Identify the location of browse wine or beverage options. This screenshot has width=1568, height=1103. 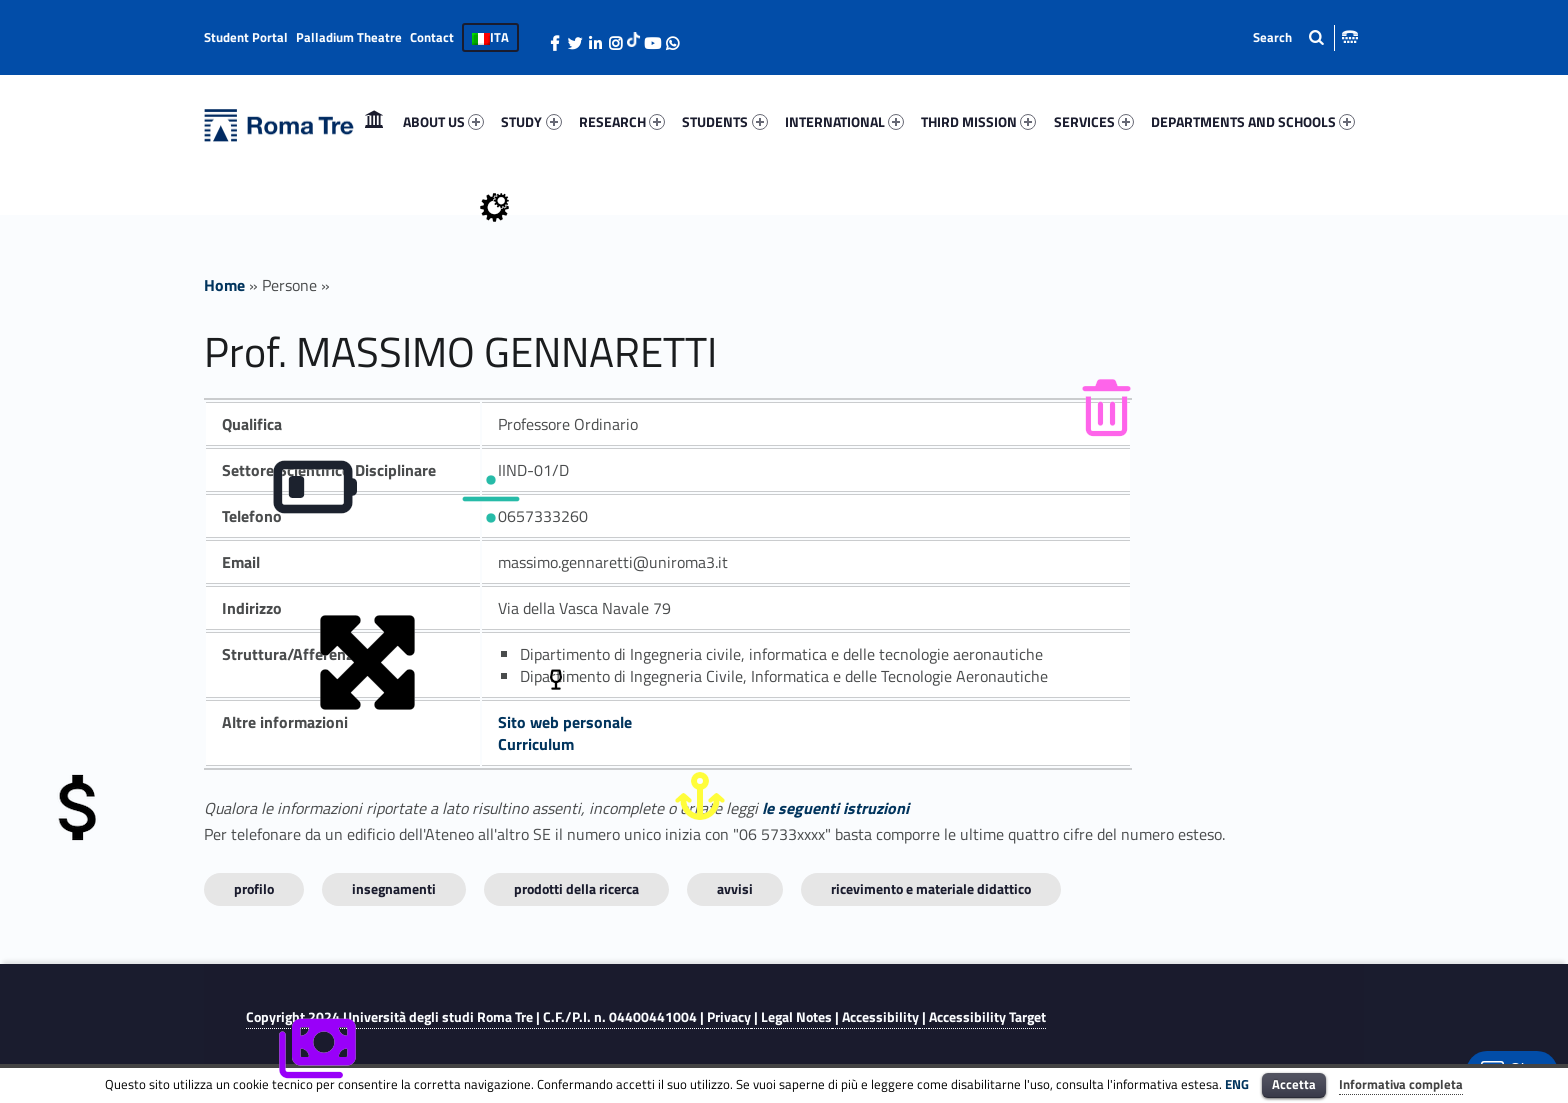
(556, 679).